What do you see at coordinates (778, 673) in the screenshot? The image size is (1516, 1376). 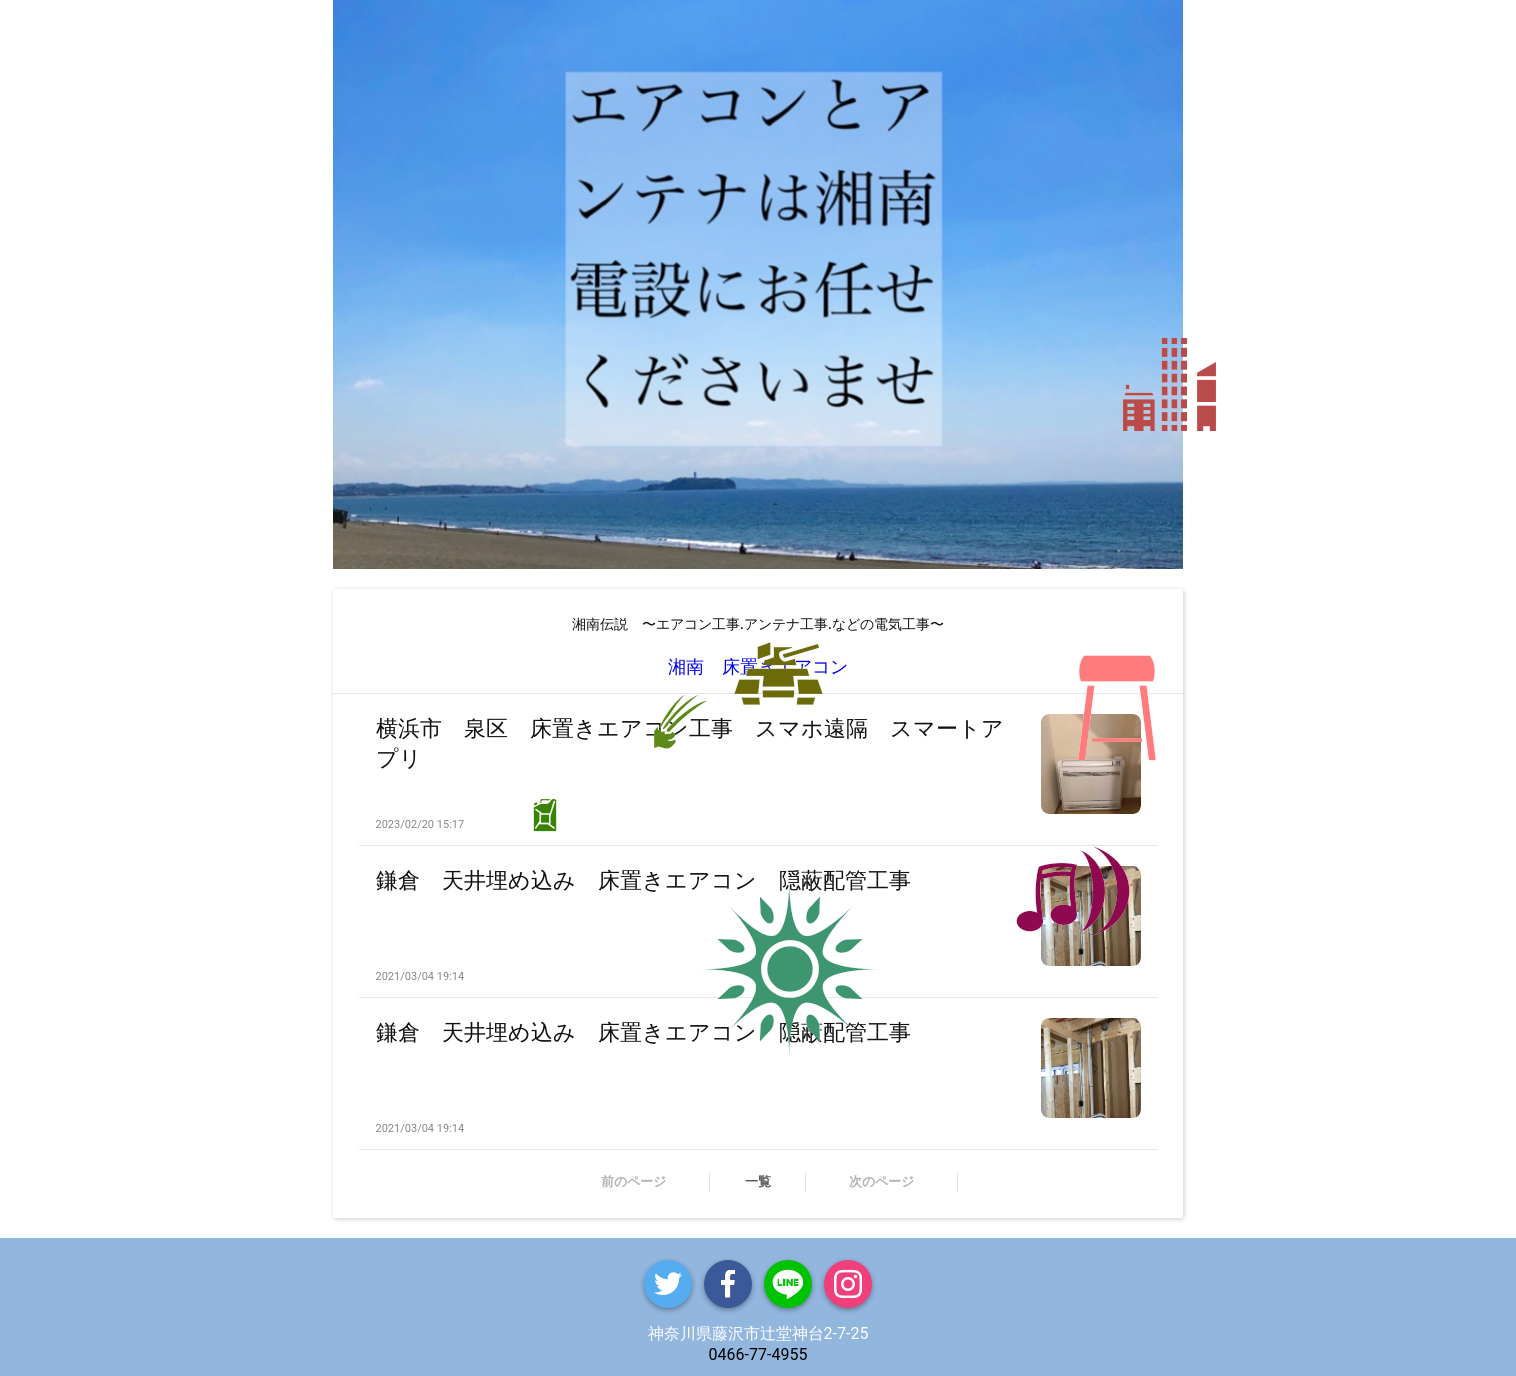 I see `select tank unit in strategy game` at bounding box center [778, 673].